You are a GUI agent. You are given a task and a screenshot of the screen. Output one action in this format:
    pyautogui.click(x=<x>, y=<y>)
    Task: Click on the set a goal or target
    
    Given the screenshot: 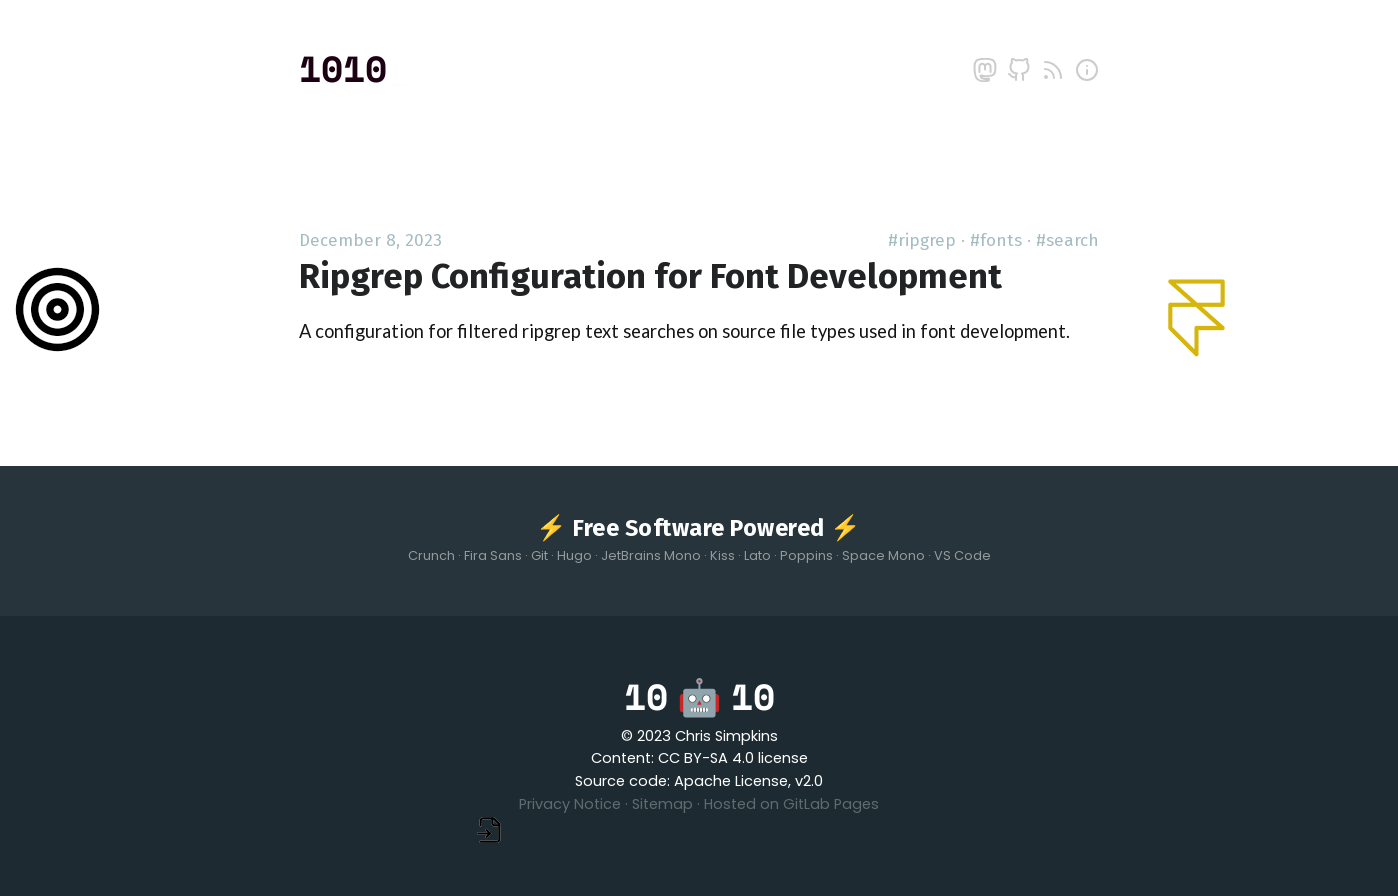 What is the action you would take?
    pyautogui.click(x=57, y=309)
    